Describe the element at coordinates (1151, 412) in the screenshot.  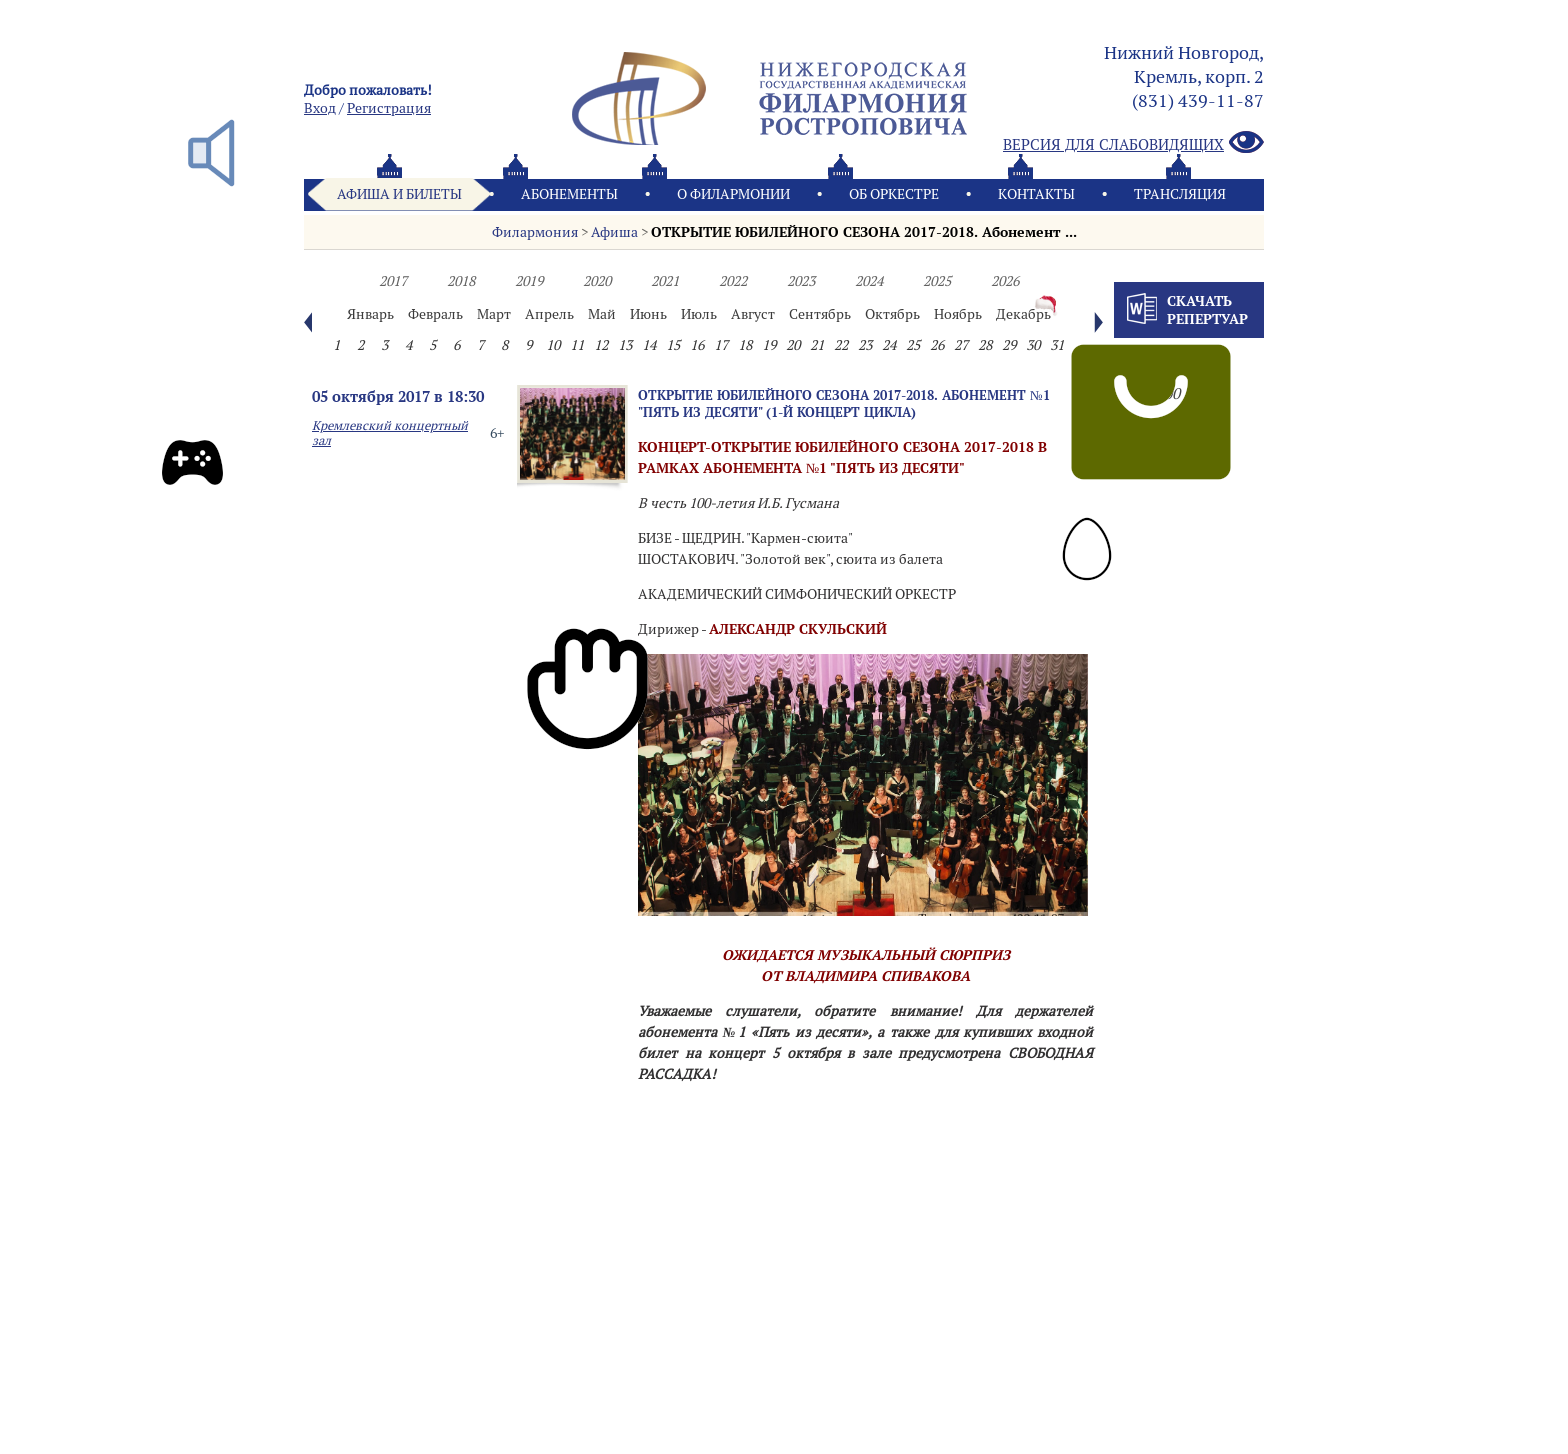
I see `view your shopping bag` at that location.